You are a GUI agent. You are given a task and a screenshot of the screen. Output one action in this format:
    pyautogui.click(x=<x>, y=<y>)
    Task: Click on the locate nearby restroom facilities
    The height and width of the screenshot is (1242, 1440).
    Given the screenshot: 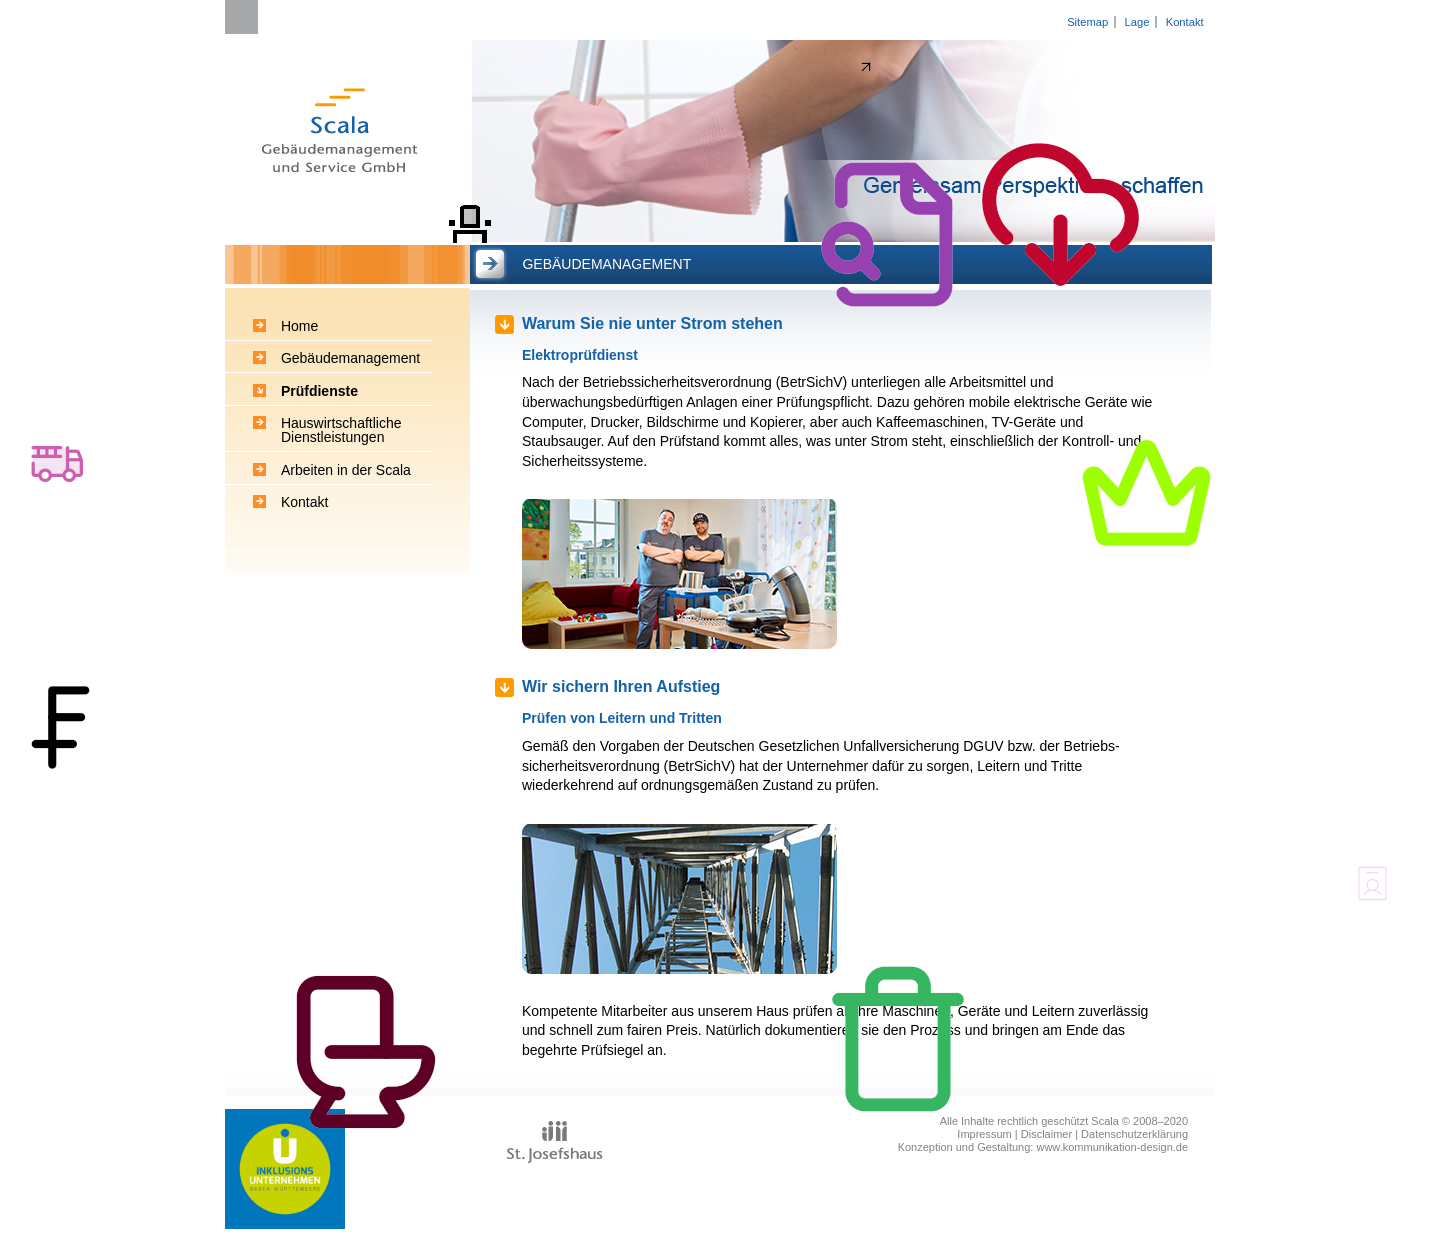 What is the action you would take?
    pyautogui.click(x=366, y=1052)
    